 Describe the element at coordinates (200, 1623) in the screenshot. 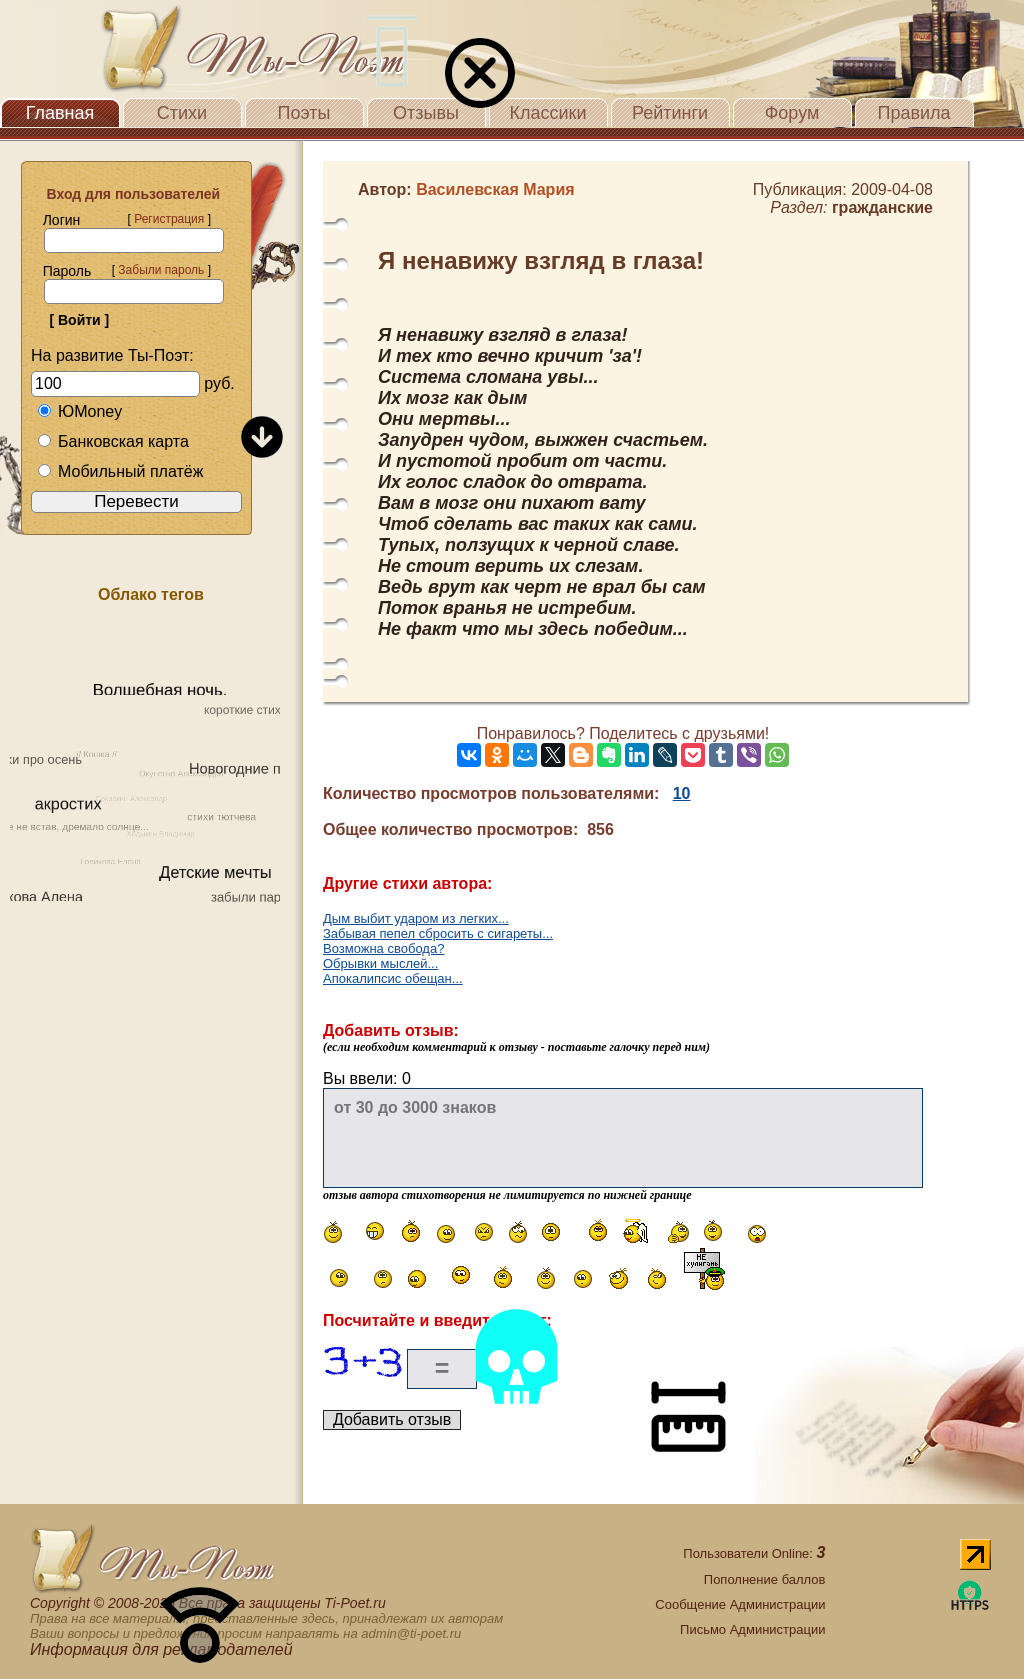

I see `calibrate your device's compass` at that location.